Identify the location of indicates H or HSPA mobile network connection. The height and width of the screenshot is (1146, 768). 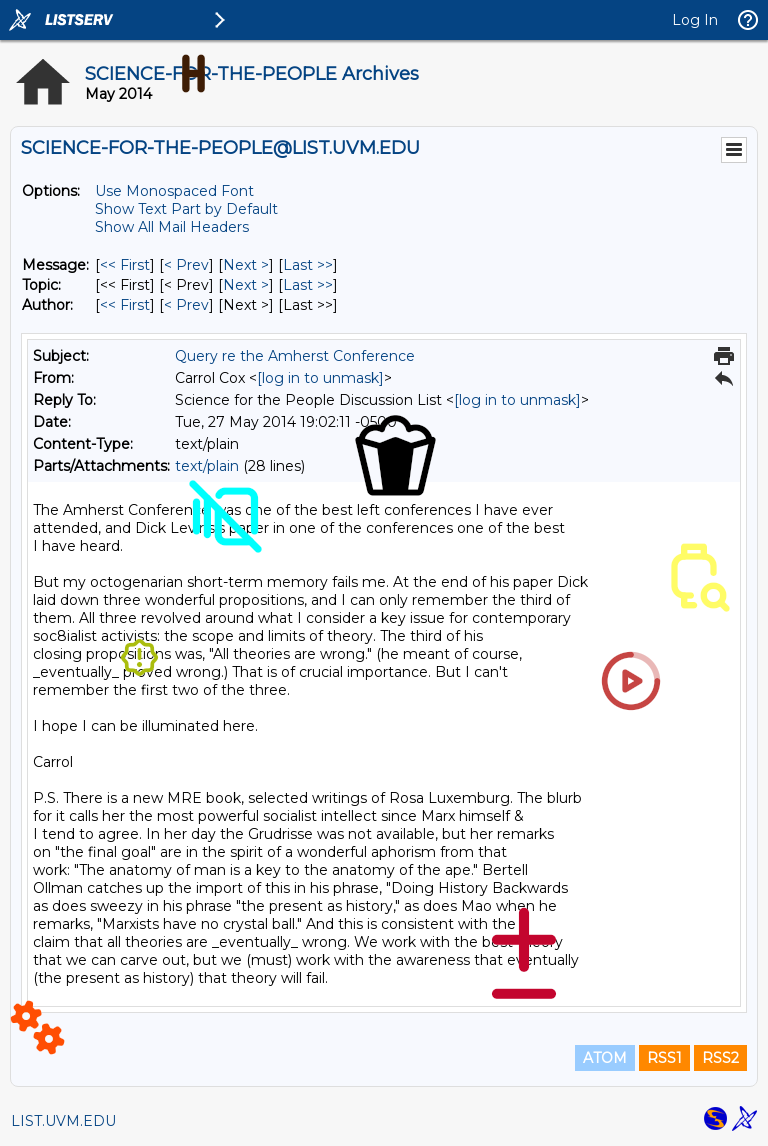
(193, 73).